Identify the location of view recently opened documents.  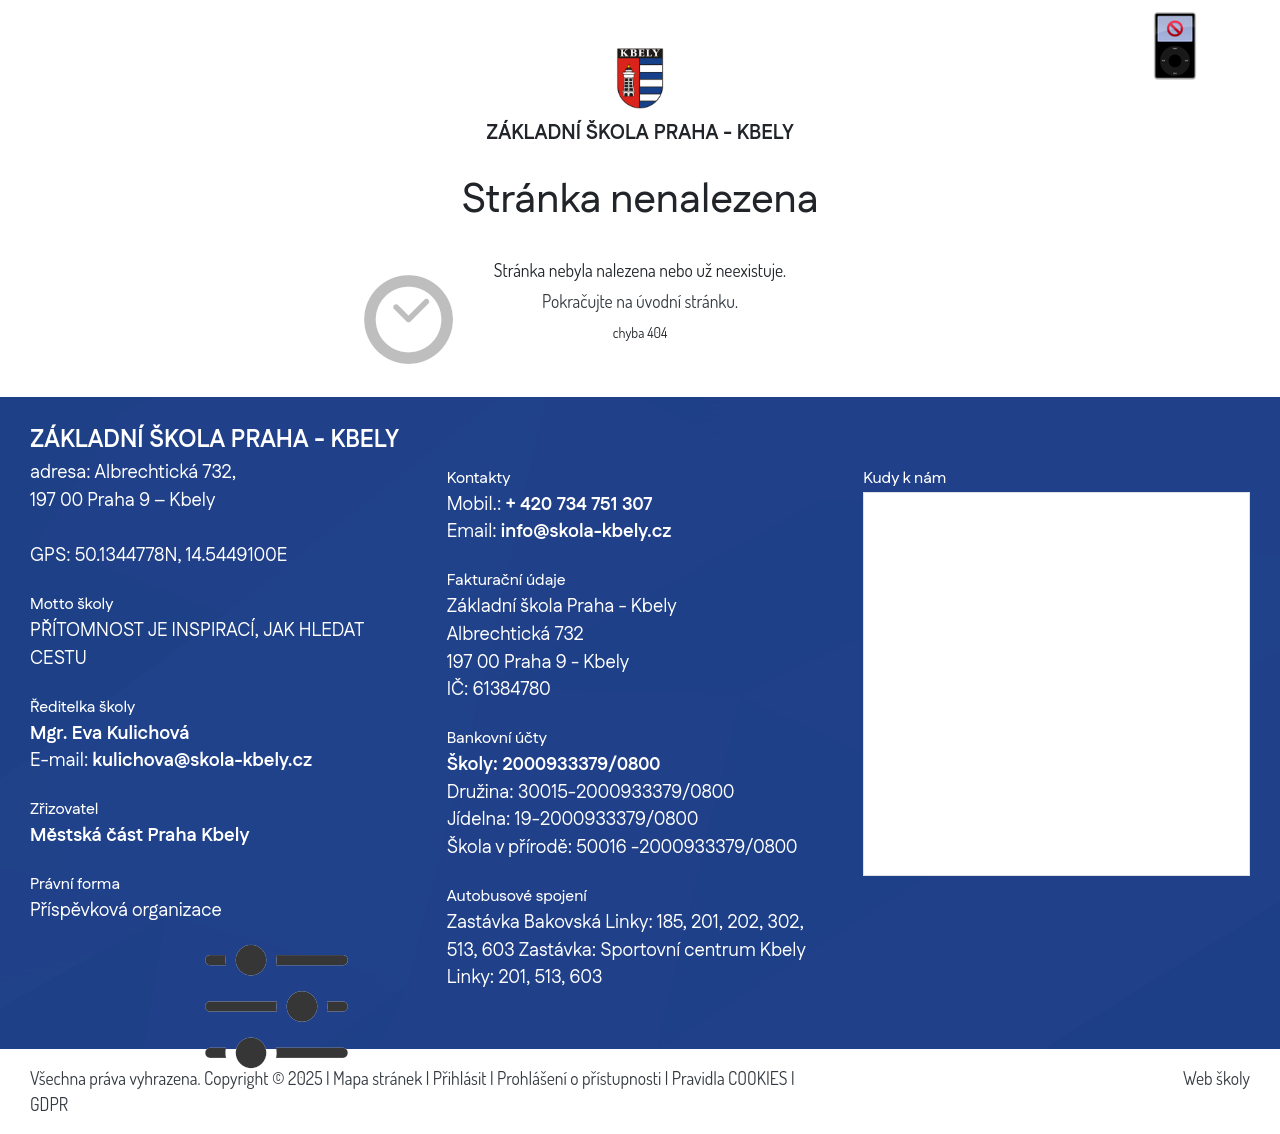
(411, 322).